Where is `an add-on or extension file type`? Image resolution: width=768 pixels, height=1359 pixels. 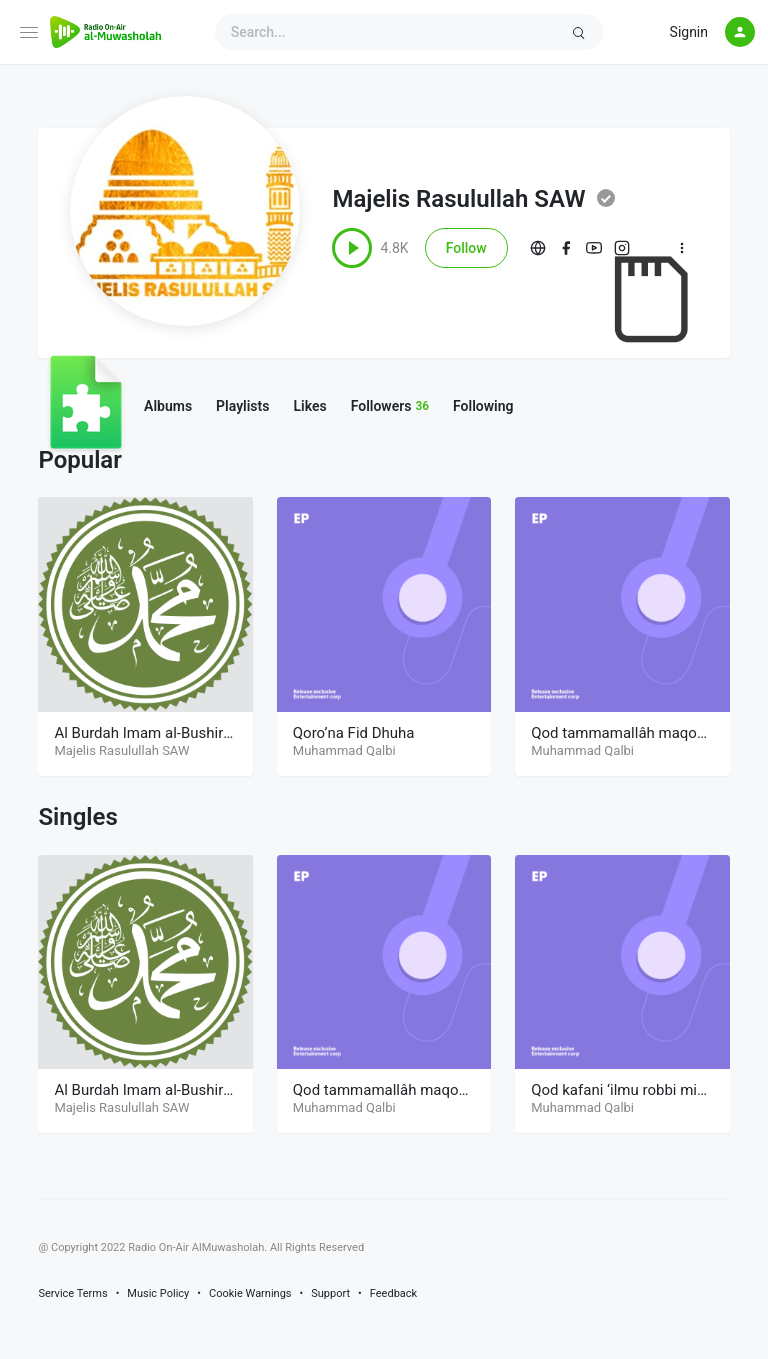
an add-on or extension file type is located at coordinates (86, 404).